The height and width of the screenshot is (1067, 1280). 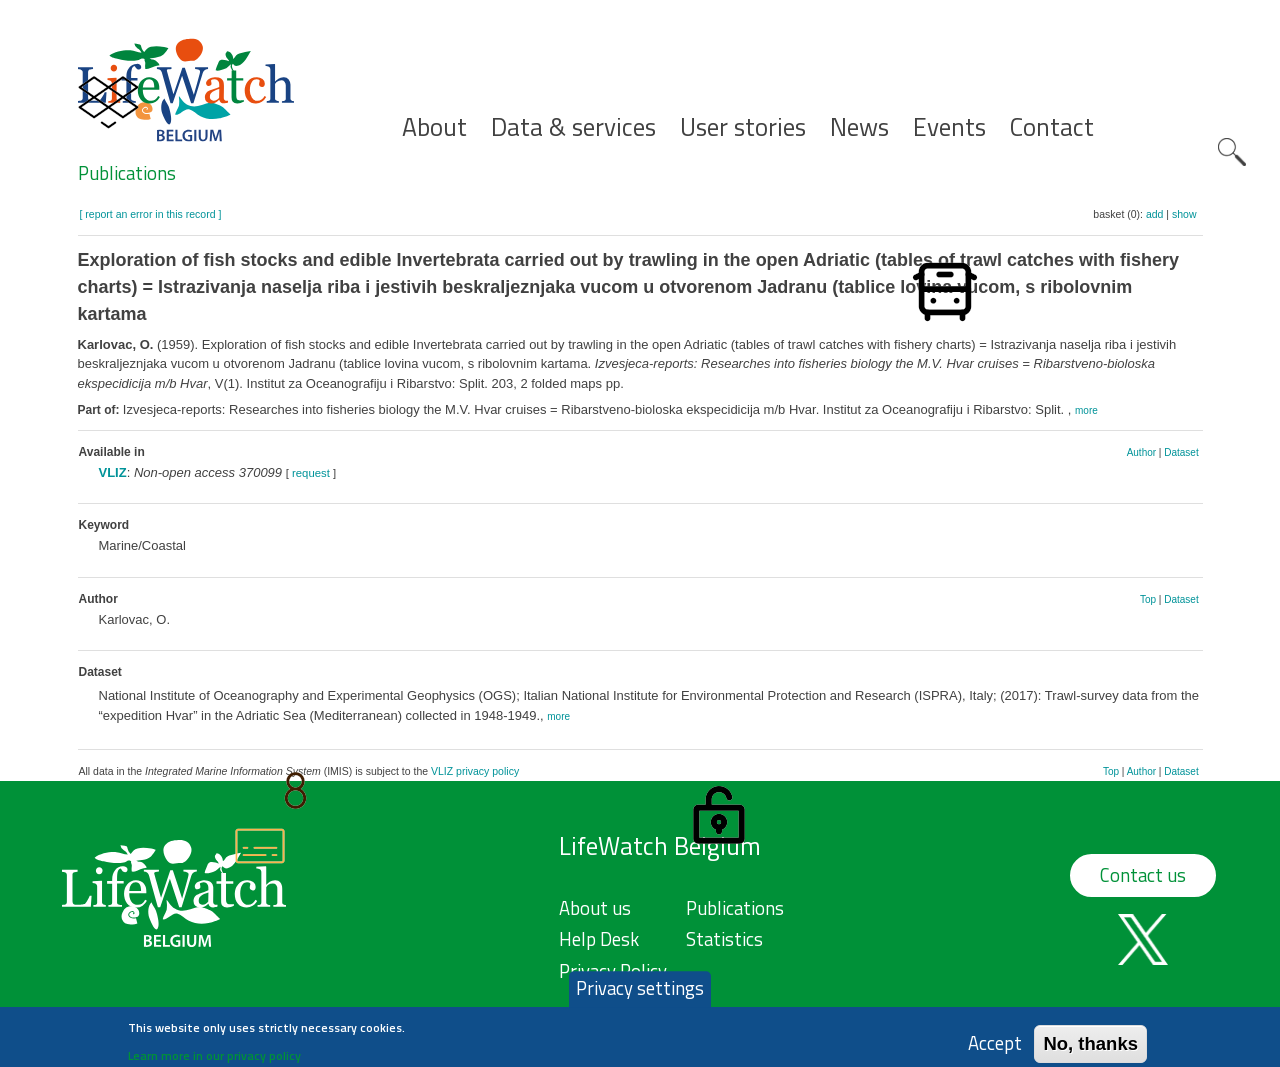 I want to click on indicates the number eight in a sequence or list, so click(x=295, y=790).